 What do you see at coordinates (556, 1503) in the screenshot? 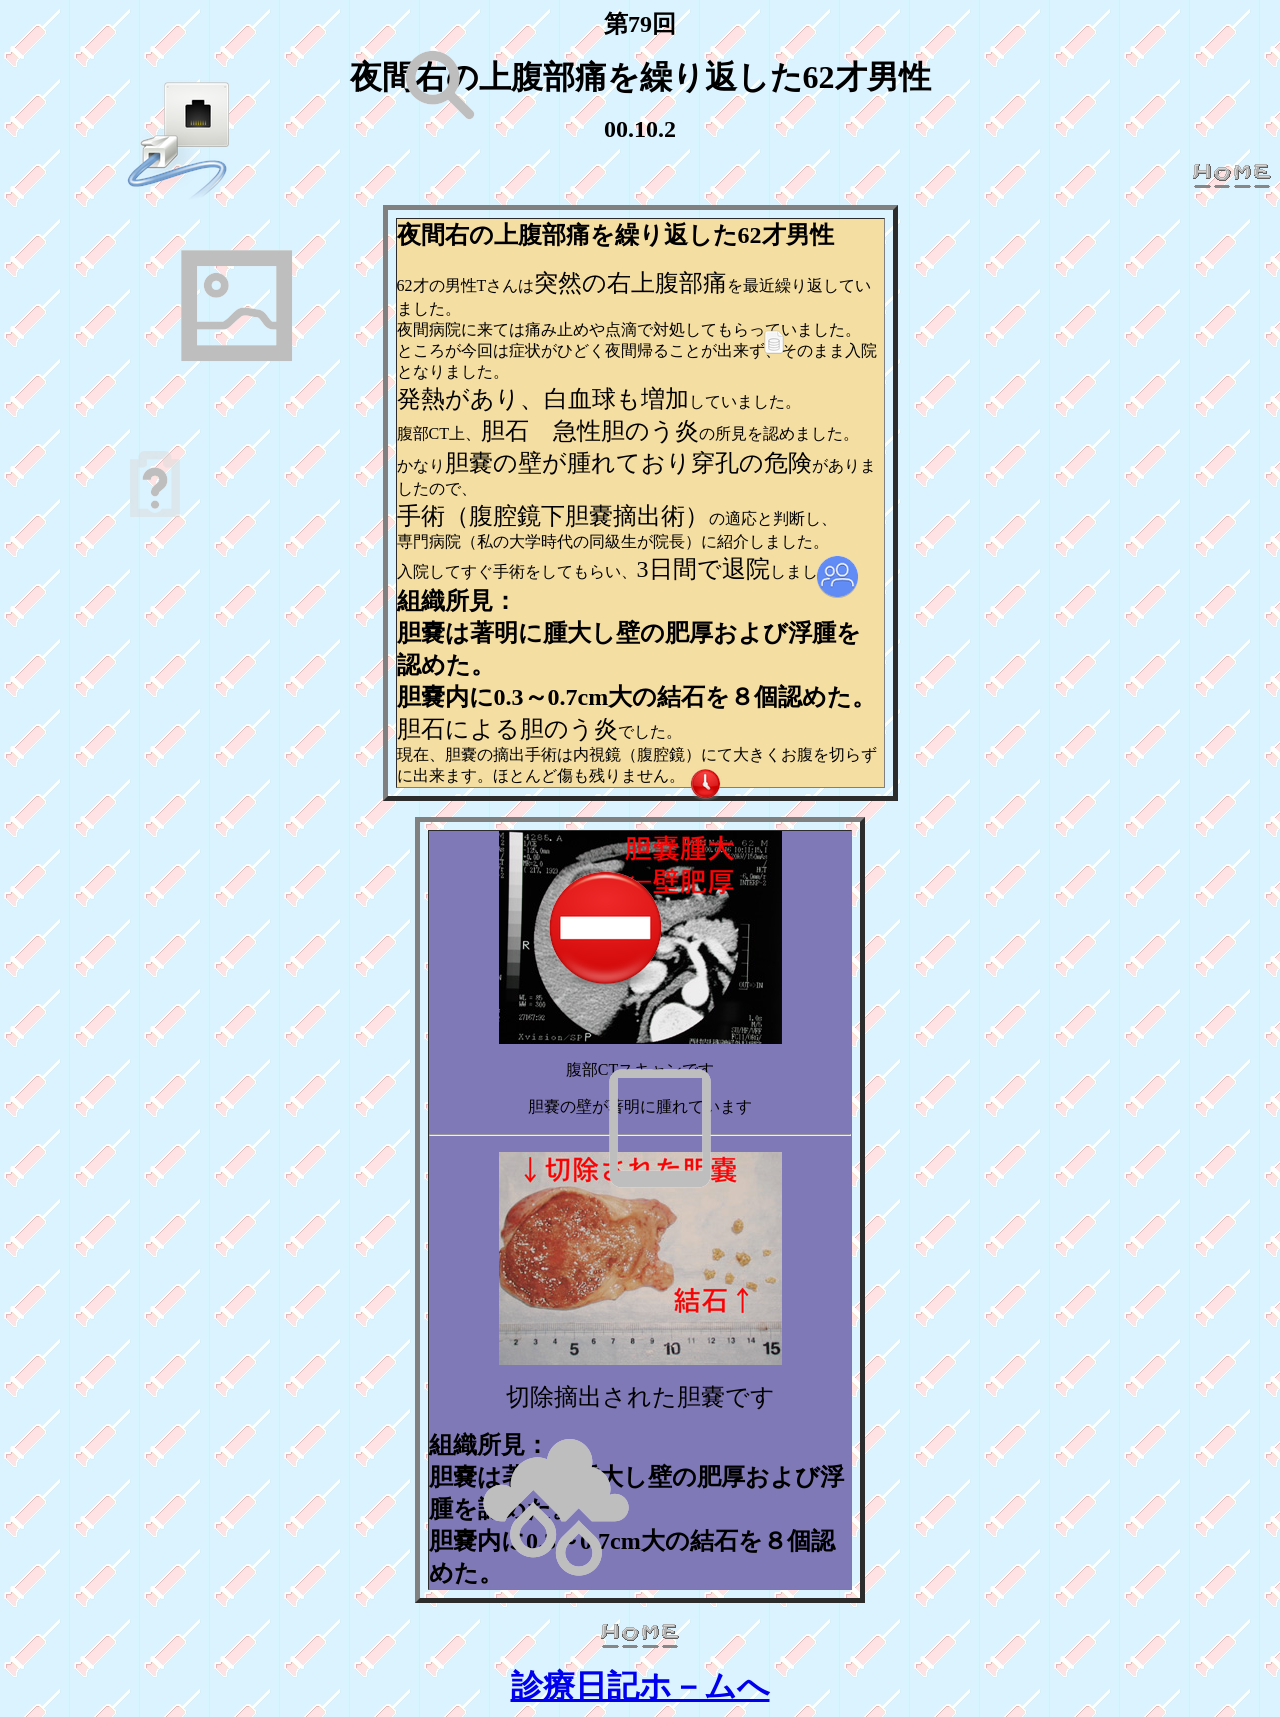
I see `indicates scattered showers or light rain conditions` at bounding box center [556, 1503].